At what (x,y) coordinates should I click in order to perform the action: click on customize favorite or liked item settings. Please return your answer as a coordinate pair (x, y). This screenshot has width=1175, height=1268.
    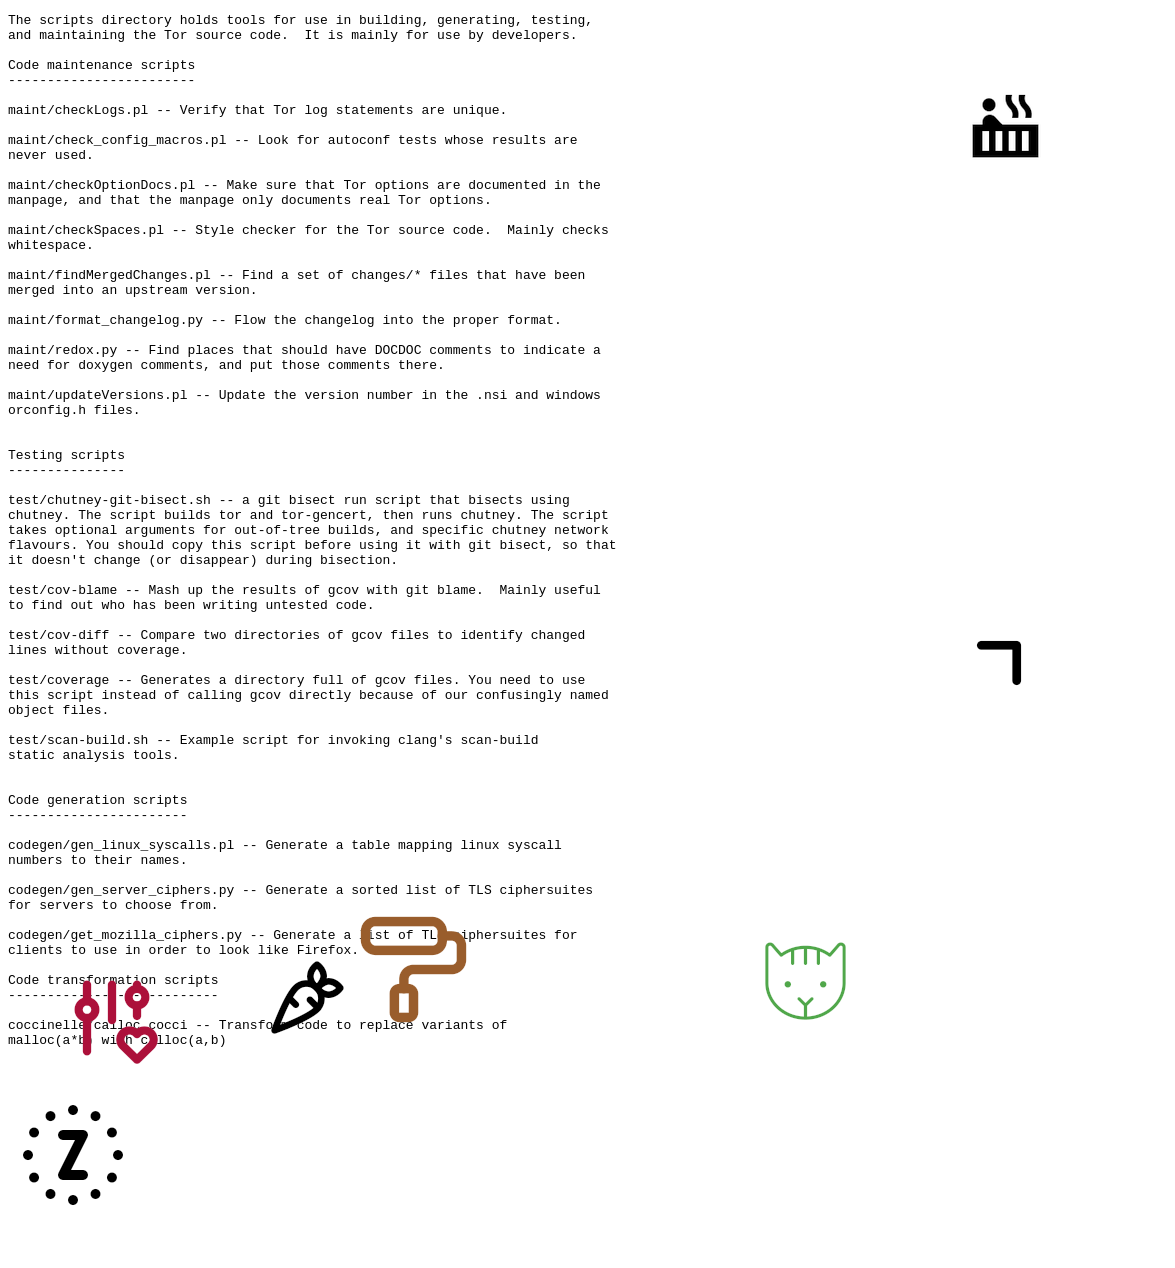
    Looking at the image, I should click on (112, 1018).